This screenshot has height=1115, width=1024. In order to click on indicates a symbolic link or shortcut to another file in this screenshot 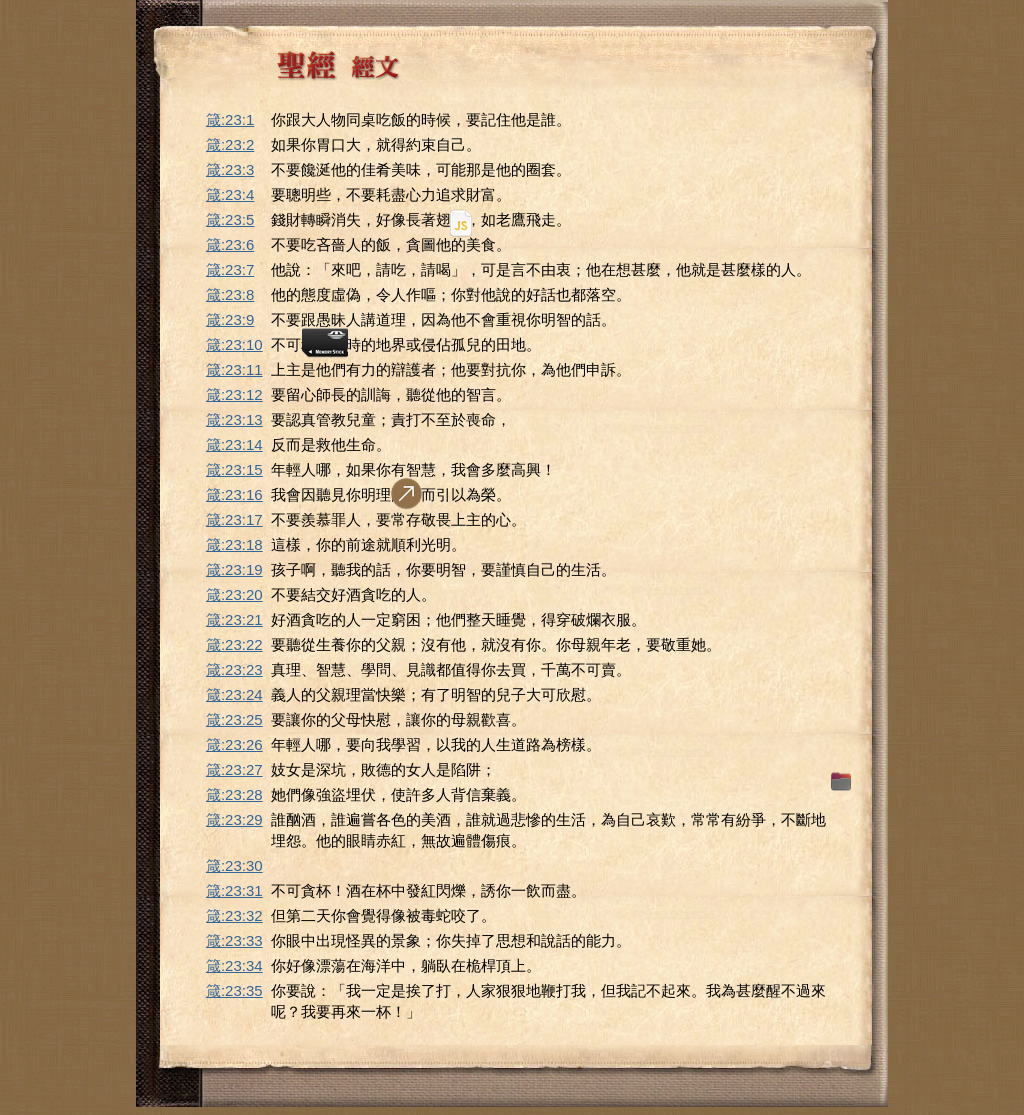, I will do `click(406, 493)`.